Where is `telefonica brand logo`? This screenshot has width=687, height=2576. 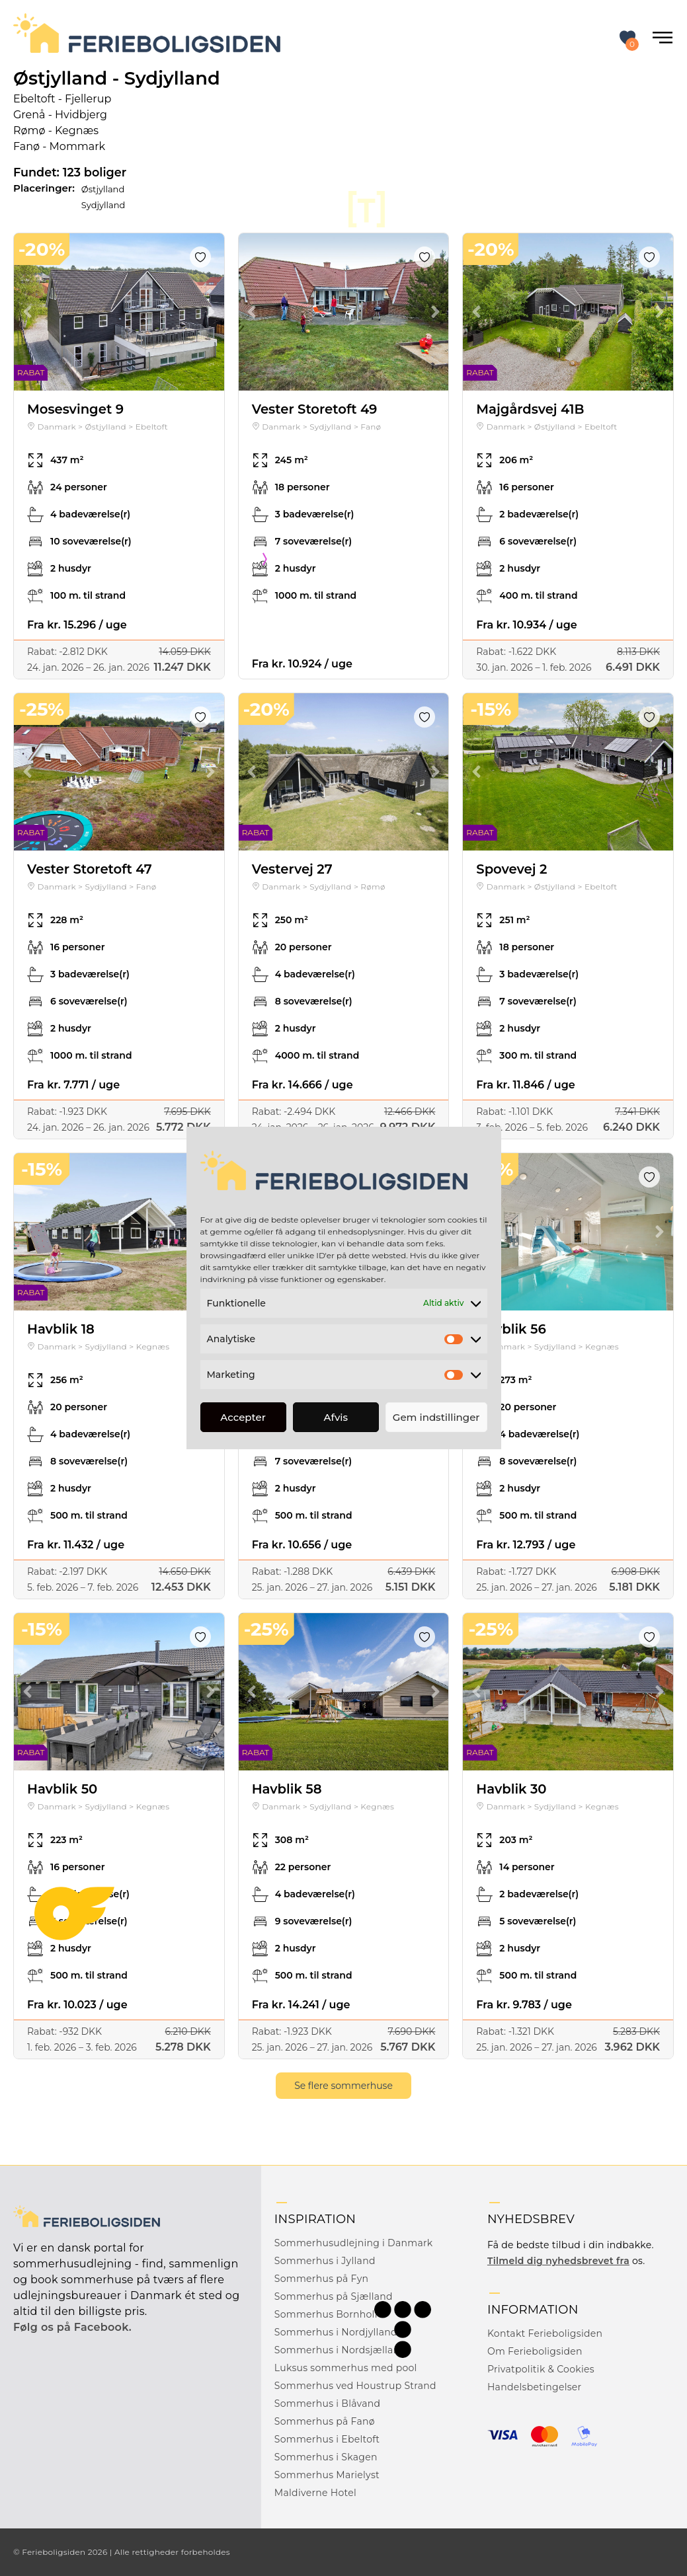
telefonica brand logo is located at coordinates (403, 2330).